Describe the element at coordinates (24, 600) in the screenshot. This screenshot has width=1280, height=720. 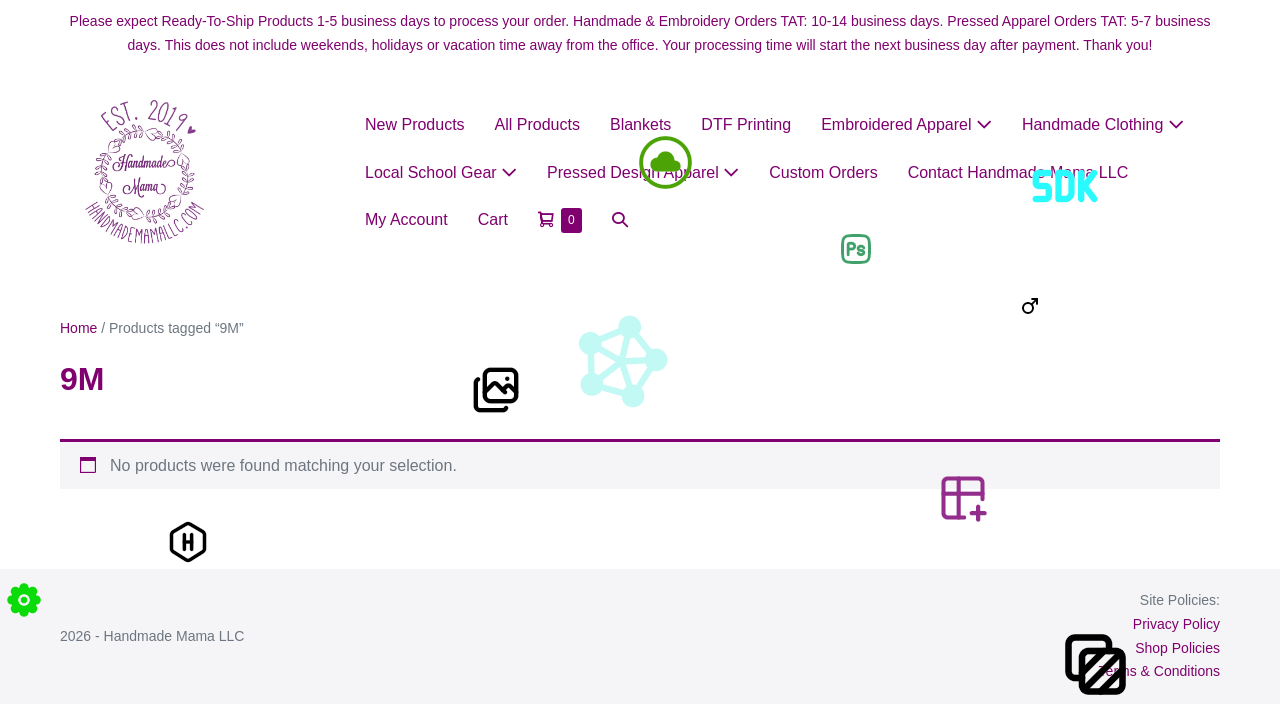
I see `access garden or plant care features` at that location.